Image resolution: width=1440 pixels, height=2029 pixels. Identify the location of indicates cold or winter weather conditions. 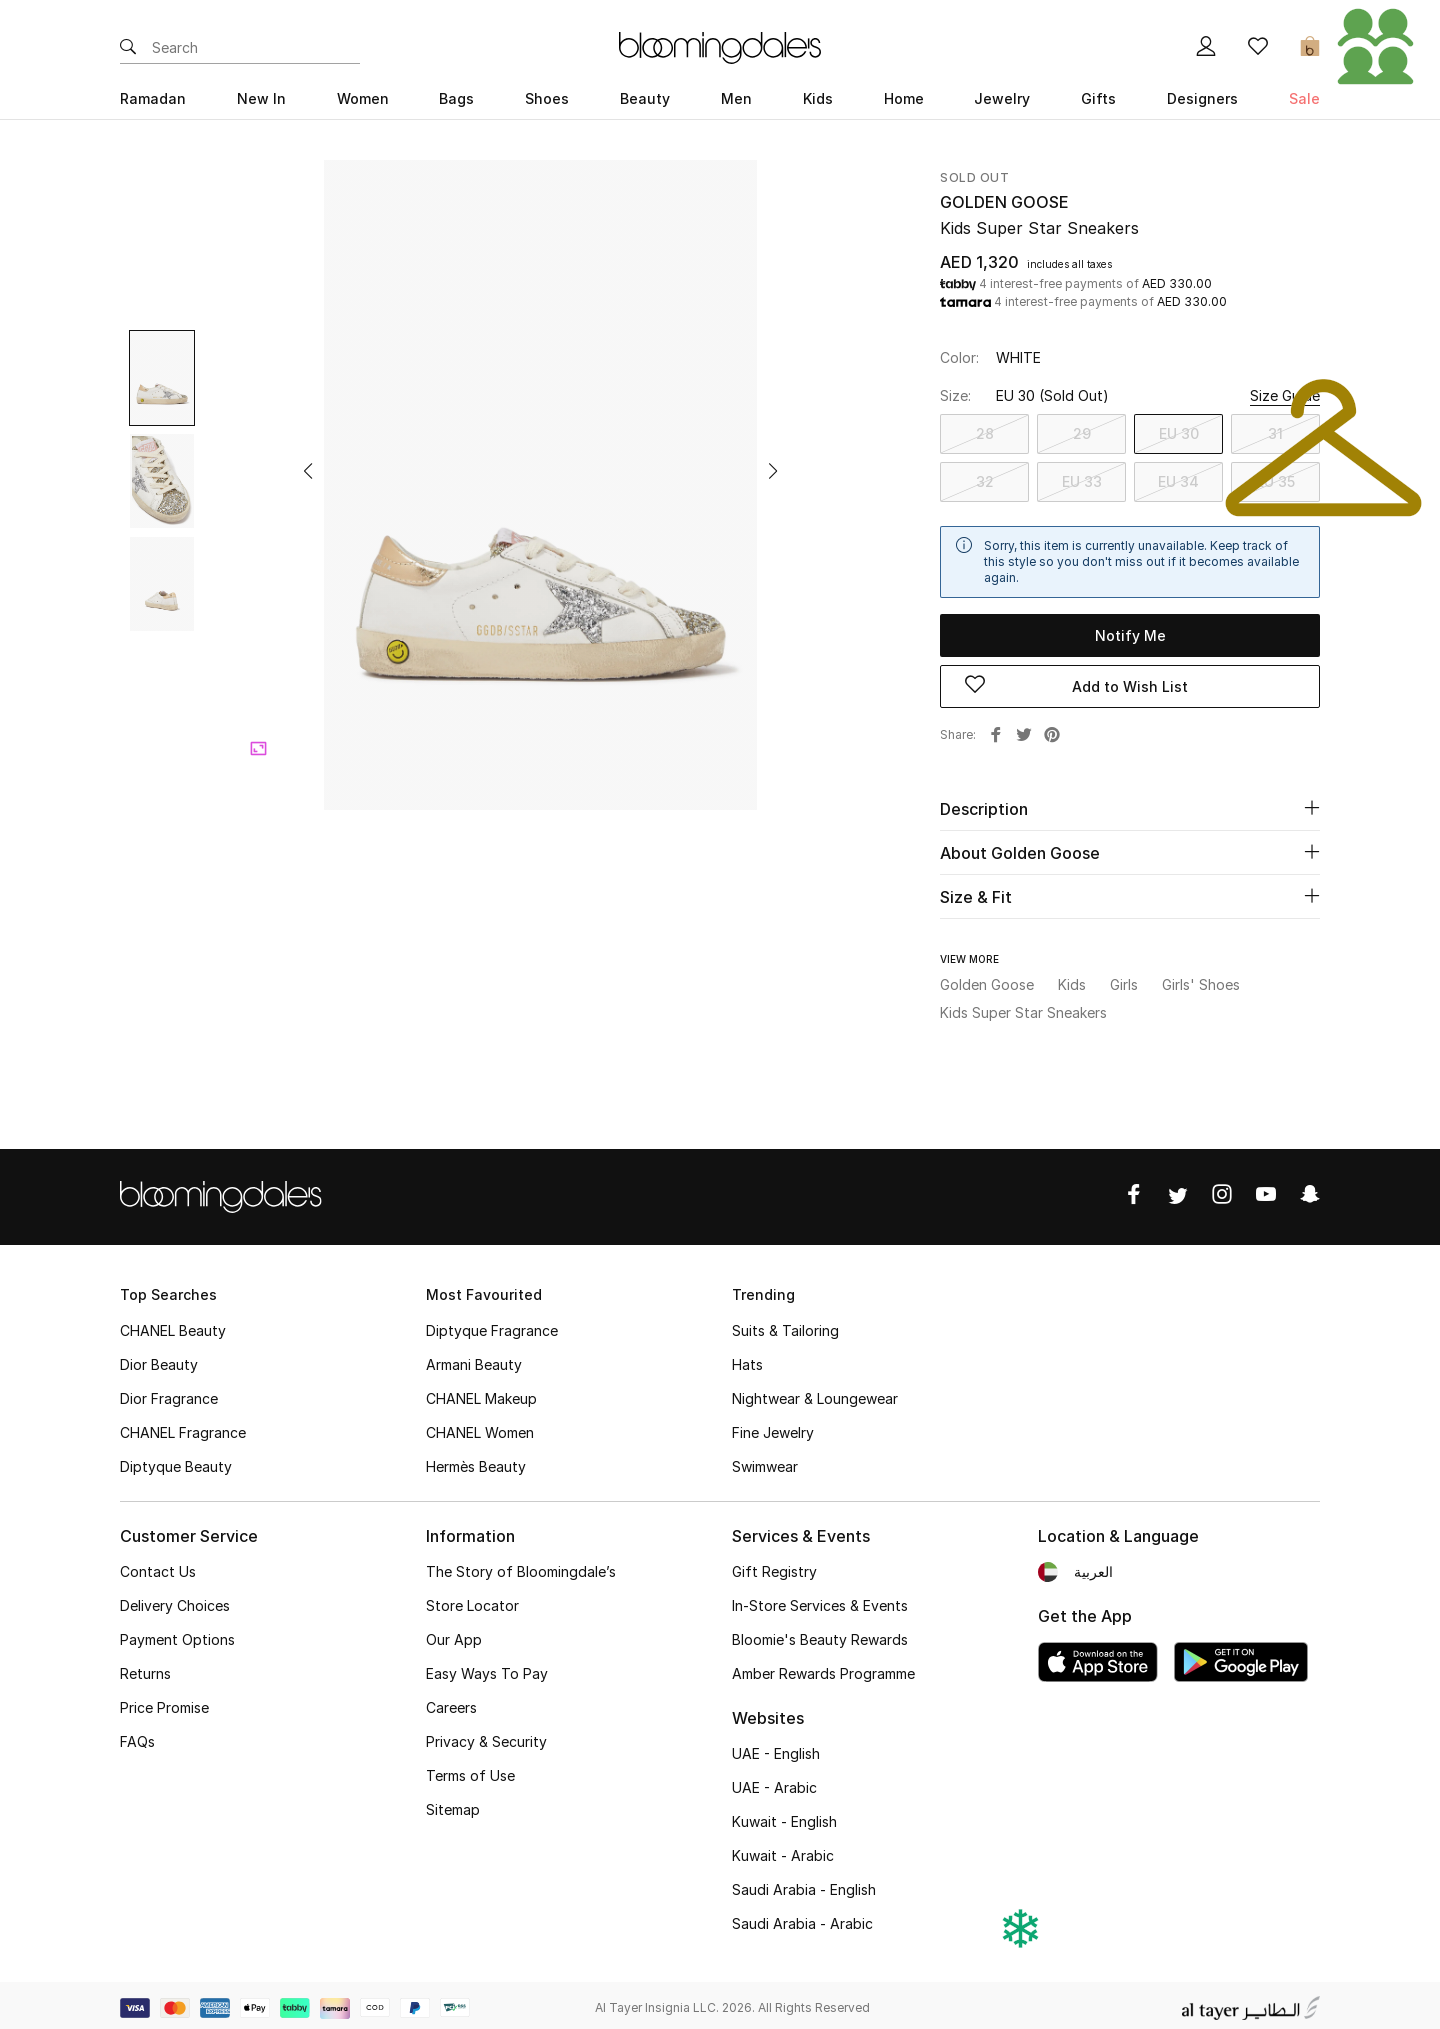
(1020, 1928).